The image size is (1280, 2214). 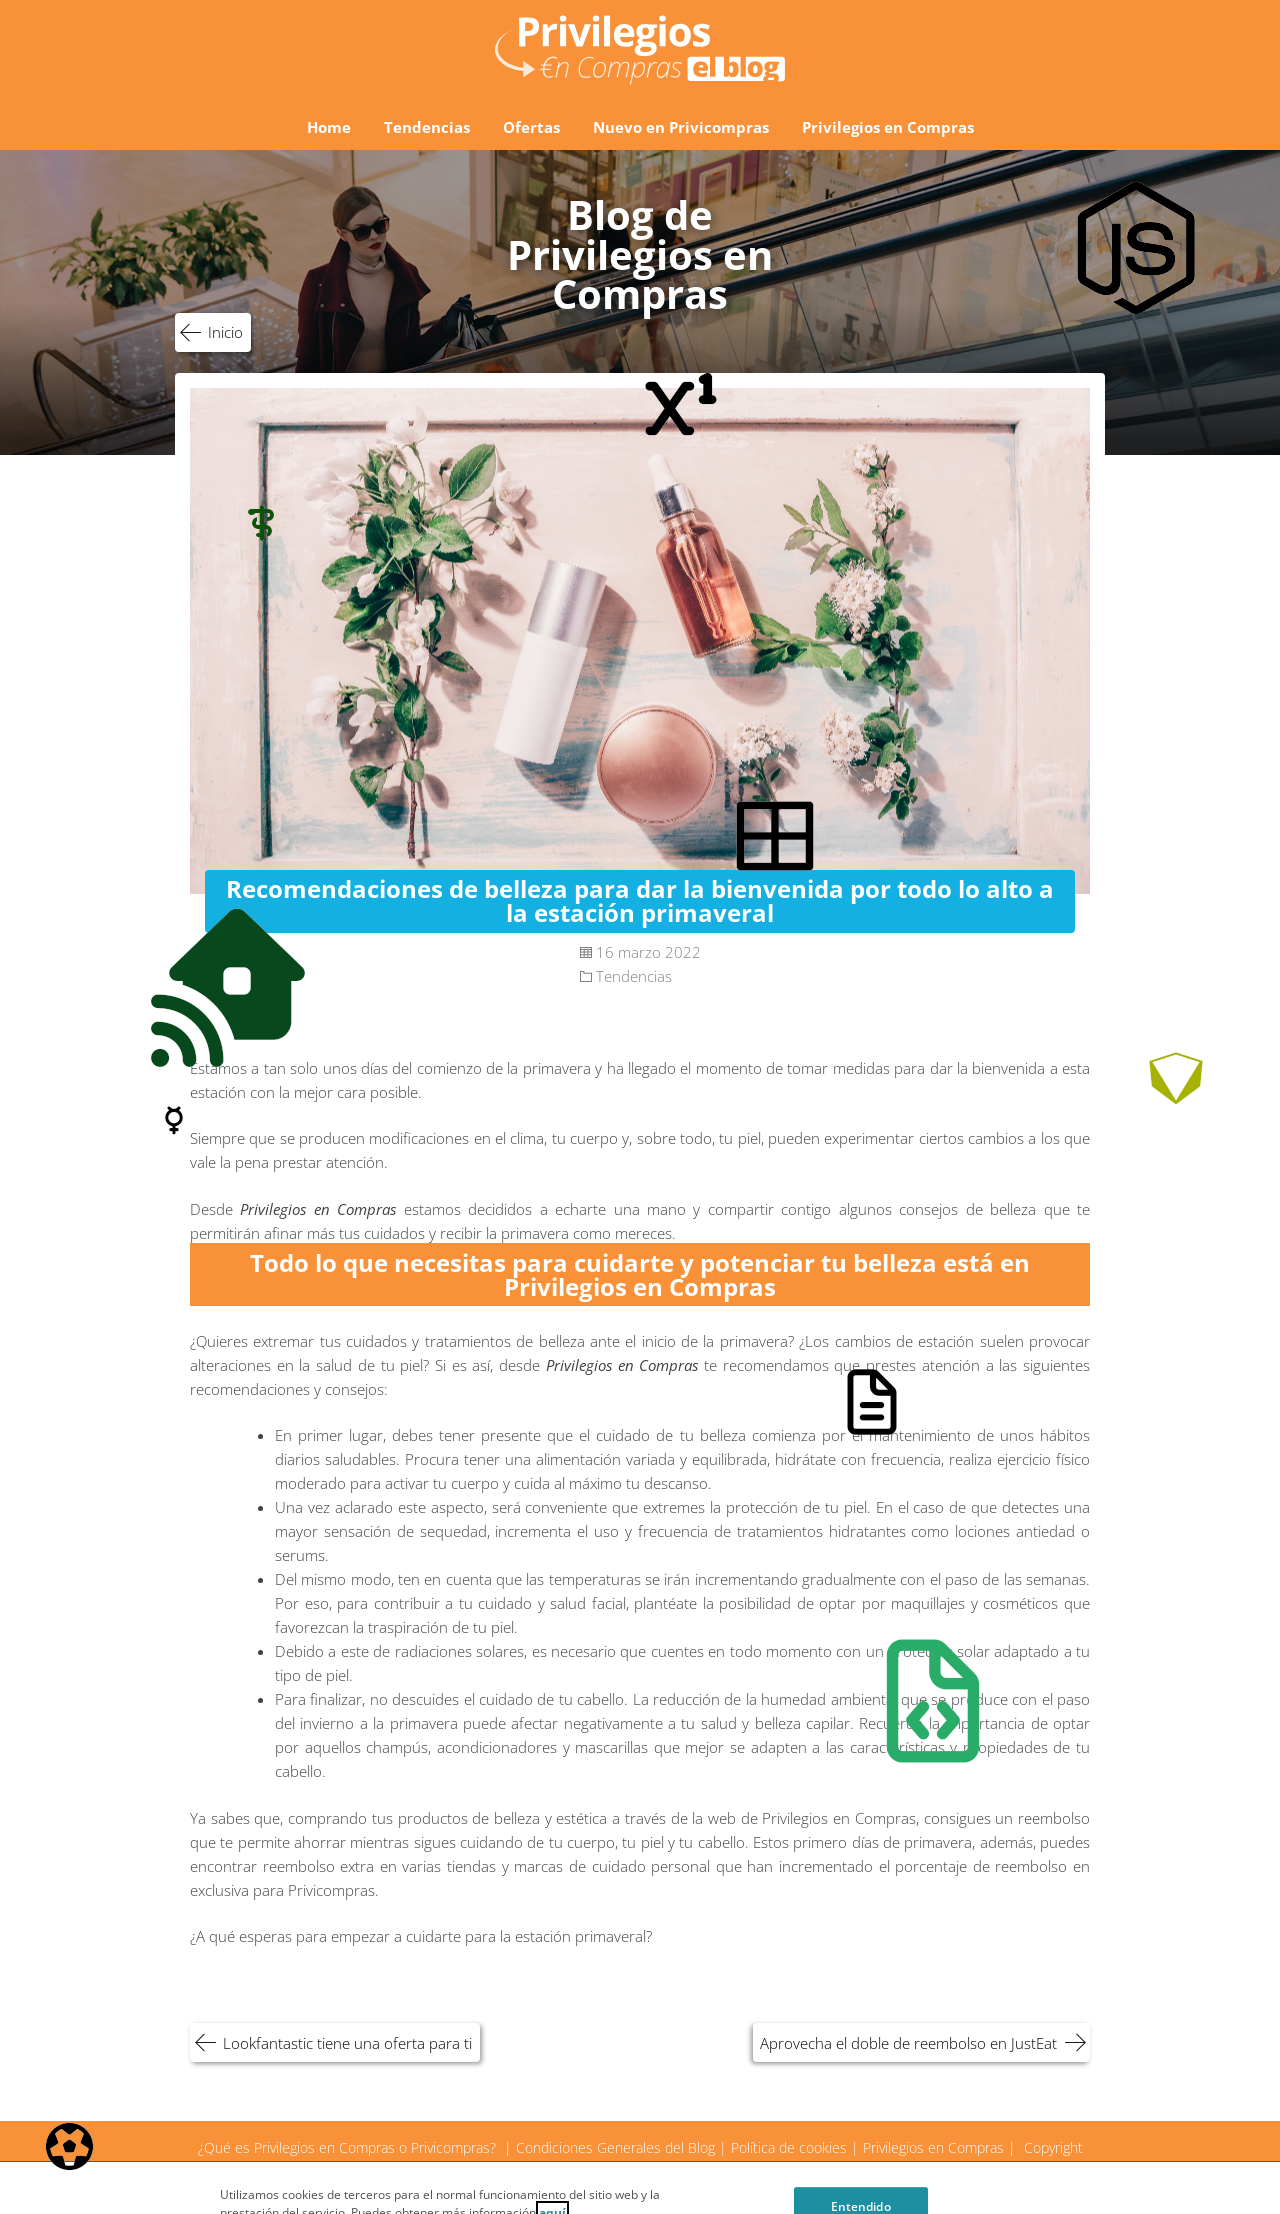 What do you see at coordinates (872, 1402) in the screenshot?
I see `view document details` at bounding box center [872, 1402].